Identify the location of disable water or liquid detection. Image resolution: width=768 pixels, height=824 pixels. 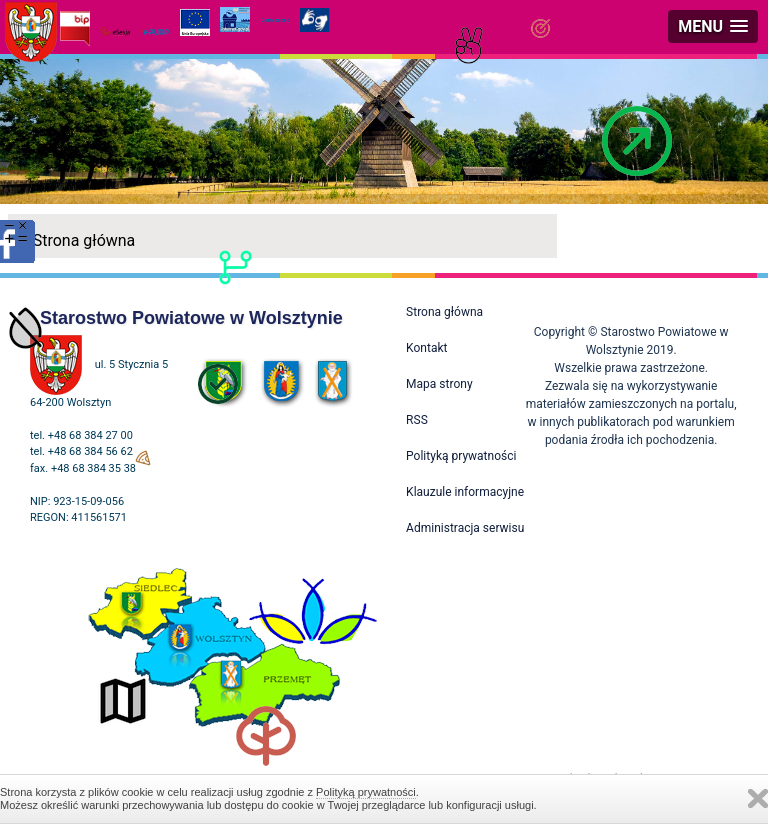
(25, 329).